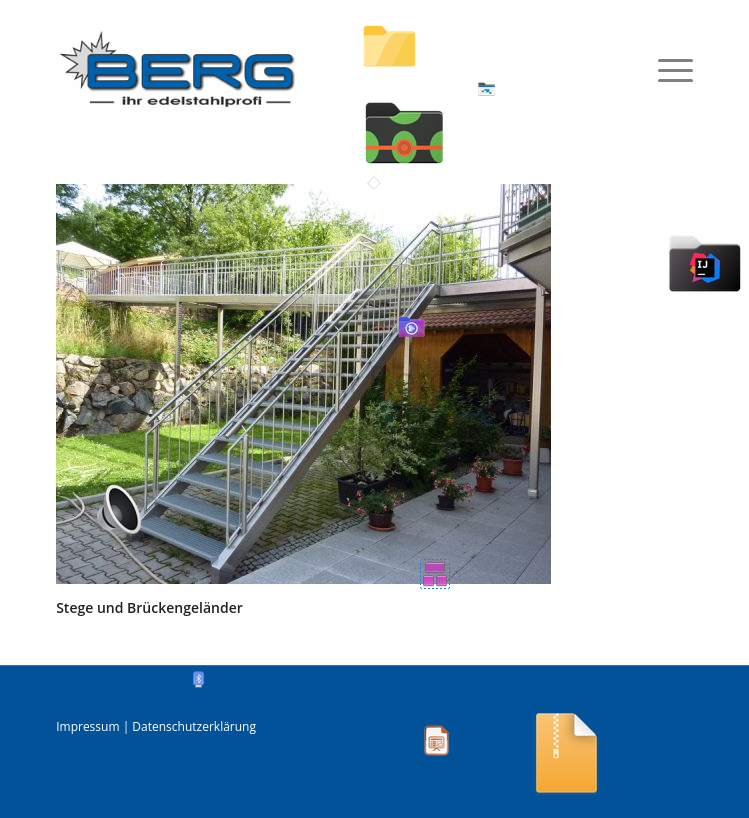 This screenshot has height=818, width=749. What do you see at coordinates (566, 754) in the screenshot?
I see `a compressed zip file` at bounding box center [566, 754].